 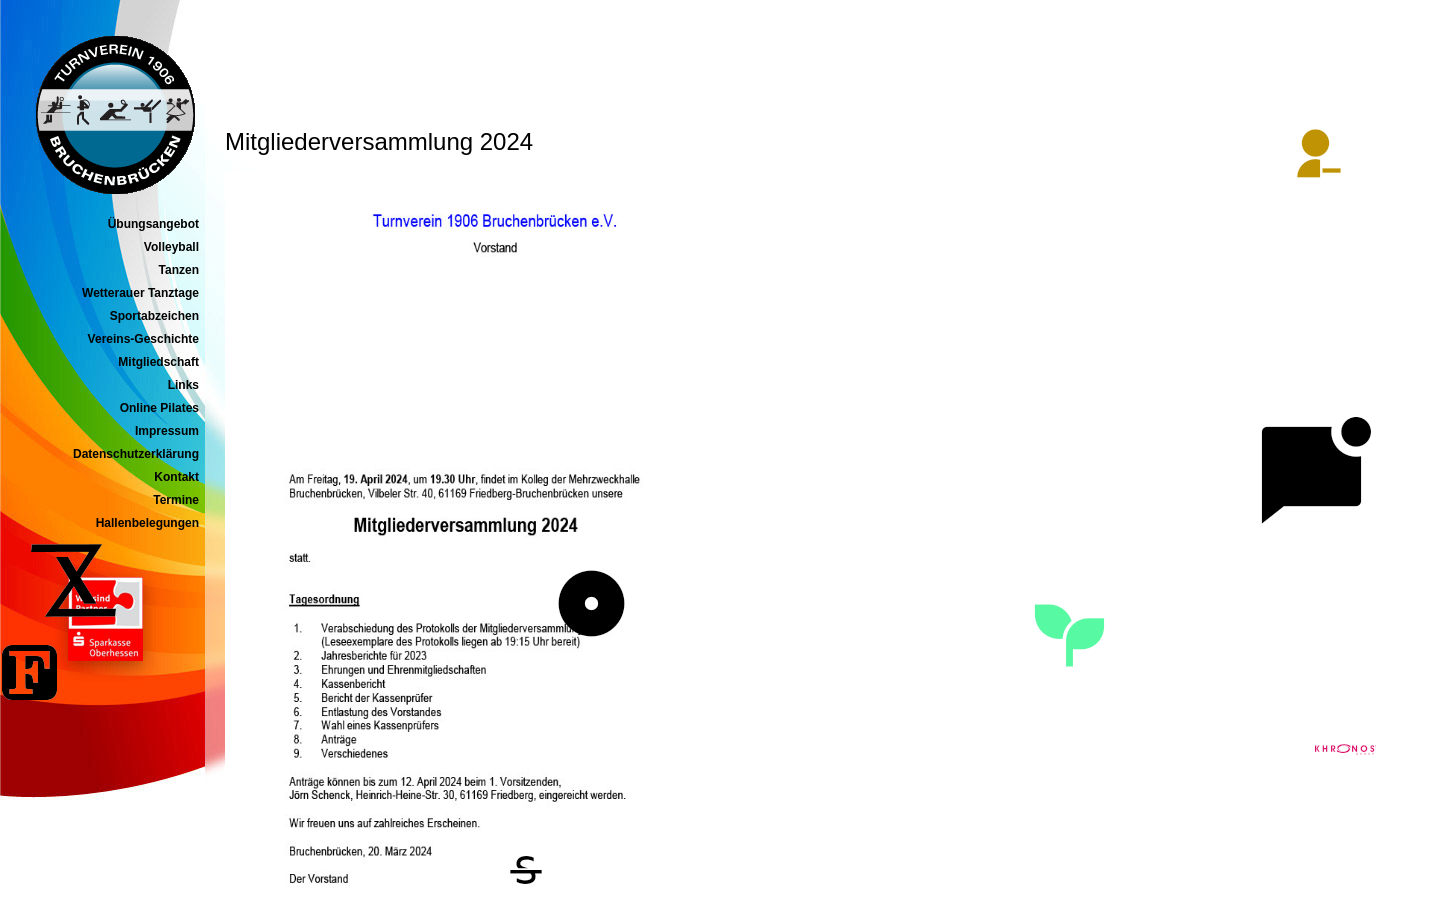 I want to click on apply strikethrough formatting to selected text, so click(x=526, y=870).